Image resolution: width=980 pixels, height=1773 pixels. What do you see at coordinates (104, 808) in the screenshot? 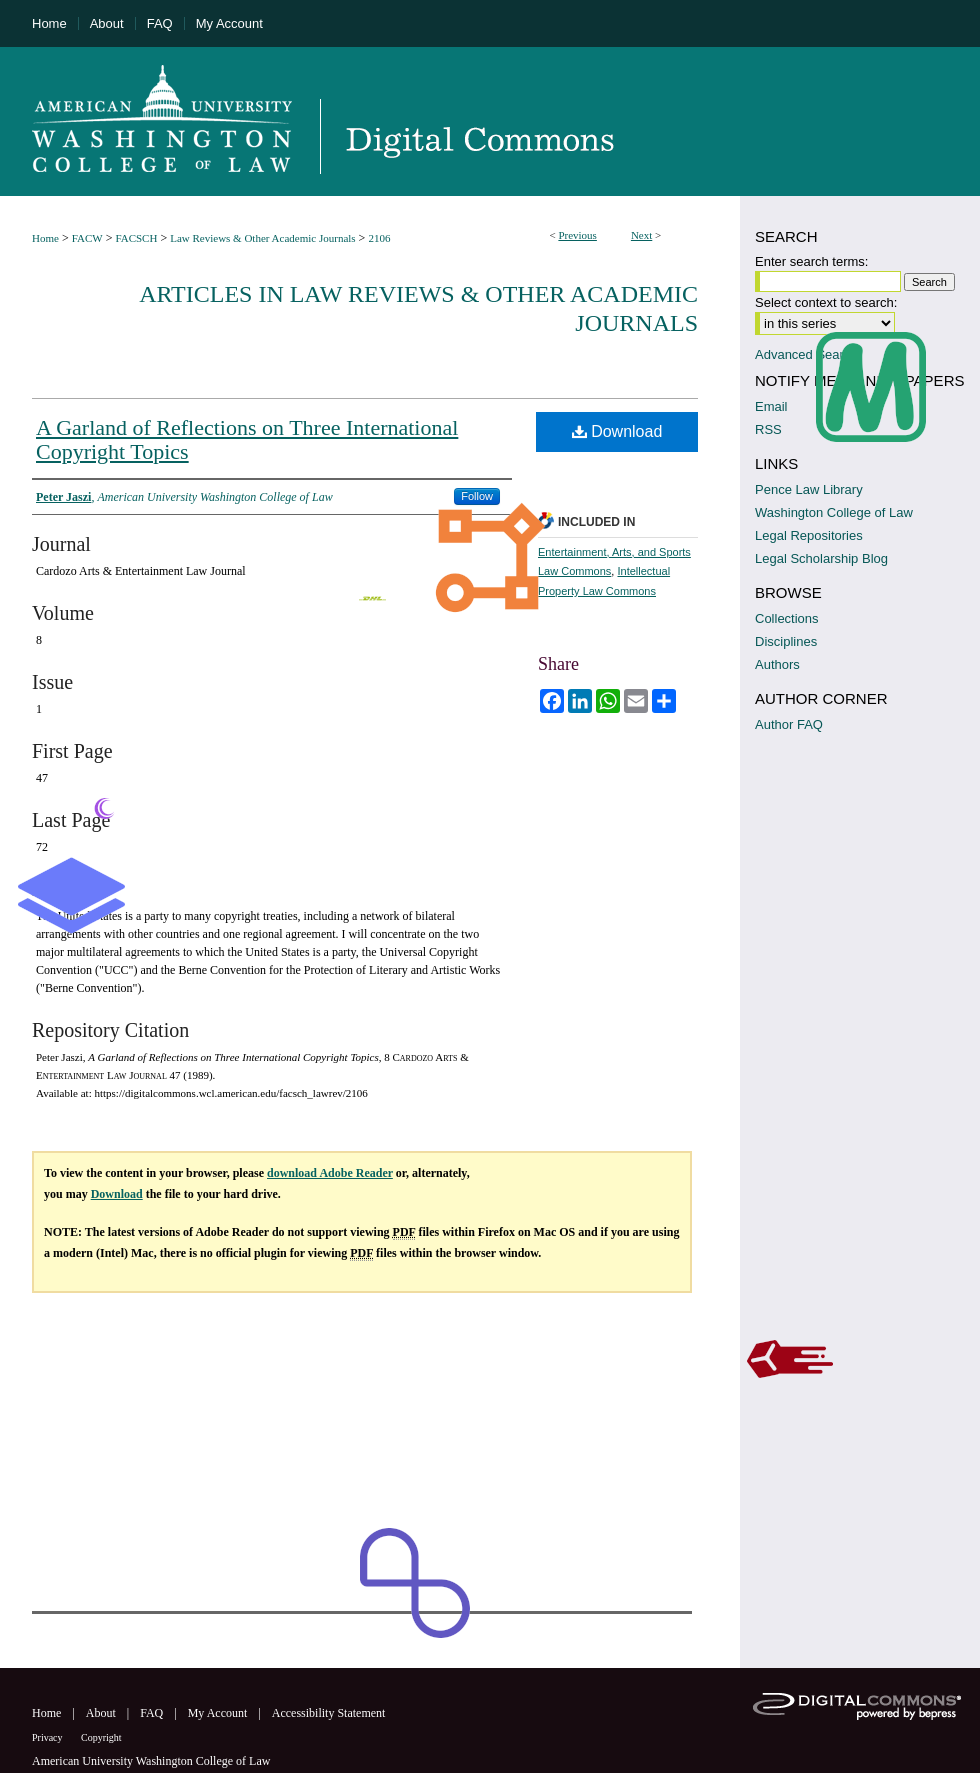
I see `contributor covenant logo indicating a code of conduct for open source projects` at bounding box center [104, 808].